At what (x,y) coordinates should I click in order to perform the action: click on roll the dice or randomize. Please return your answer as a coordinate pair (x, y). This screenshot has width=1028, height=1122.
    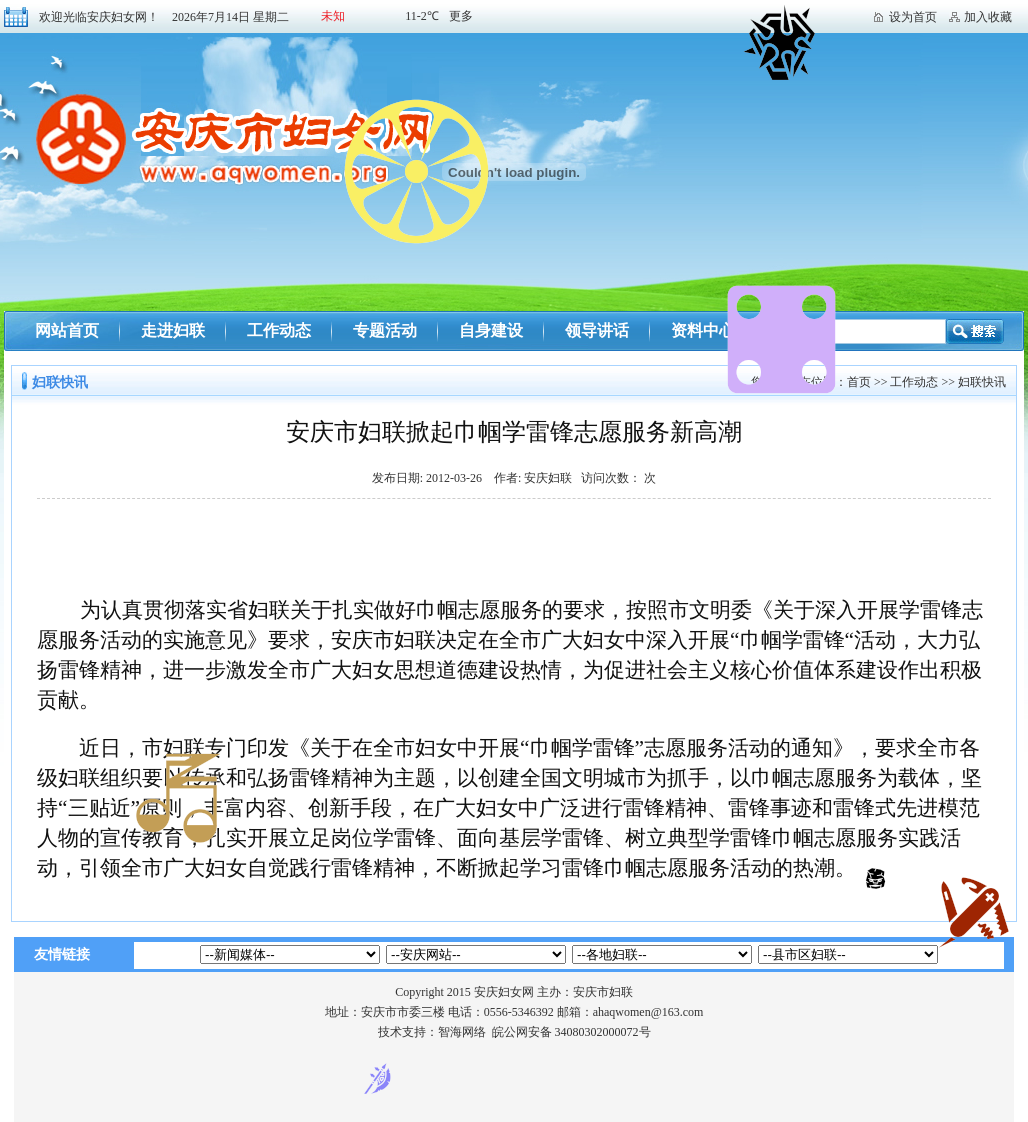
    Looking at the image, I should click on (781, 339).